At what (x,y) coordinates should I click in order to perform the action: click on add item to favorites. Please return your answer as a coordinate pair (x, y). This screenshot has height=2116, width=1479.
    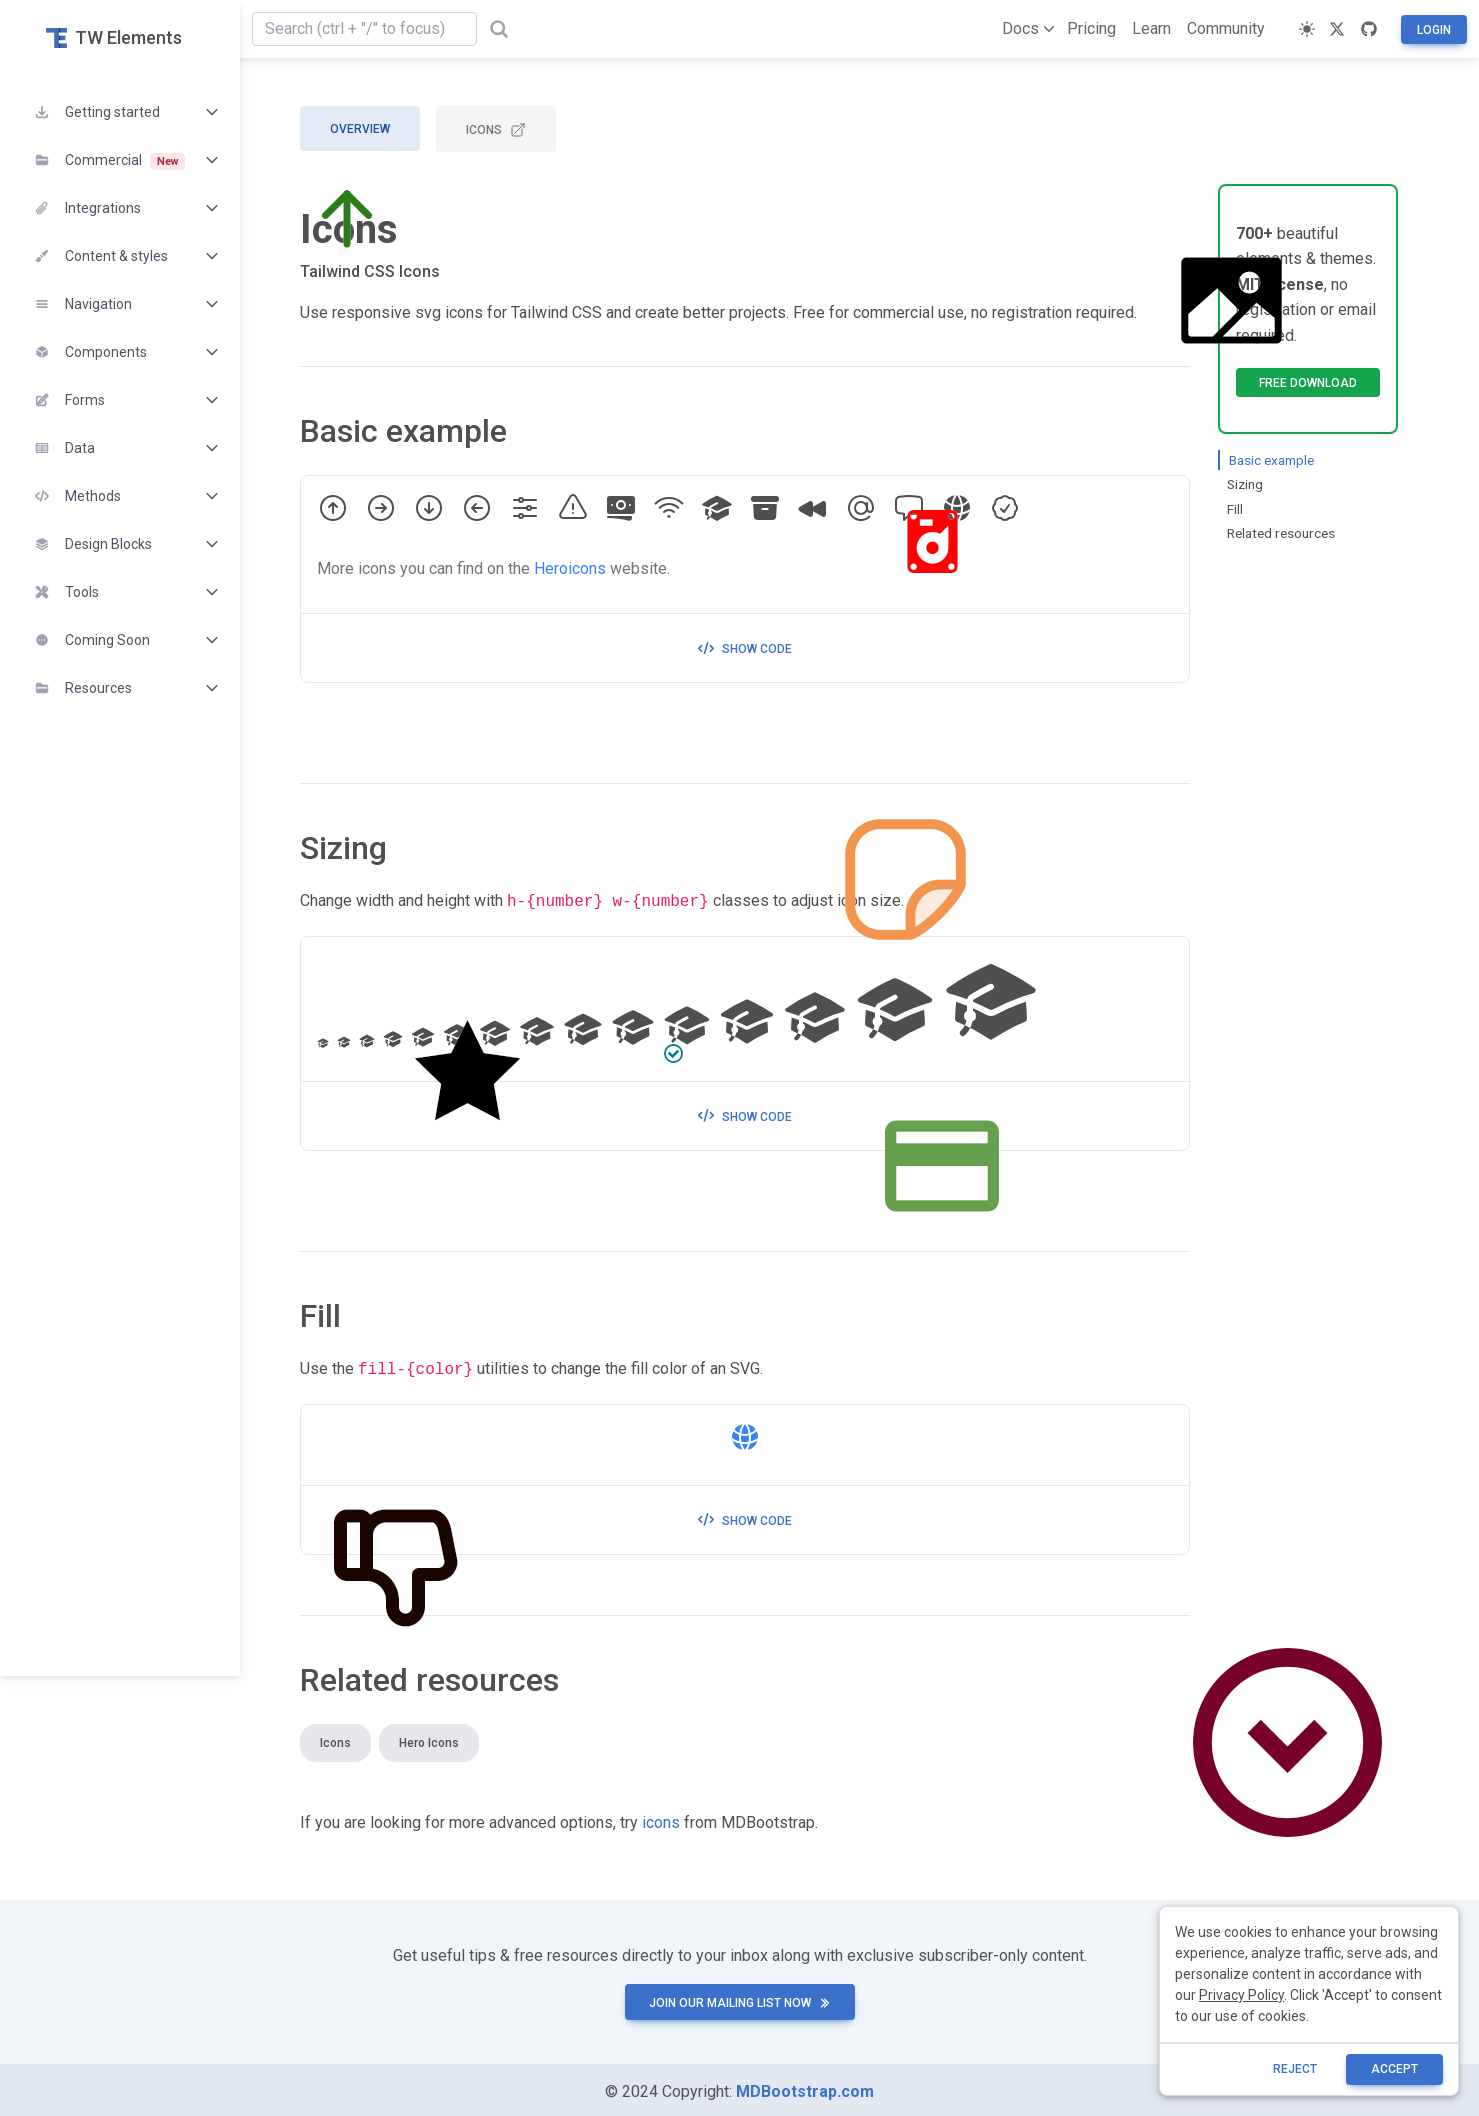
    Looking at the image, I should click on (467, 1075).